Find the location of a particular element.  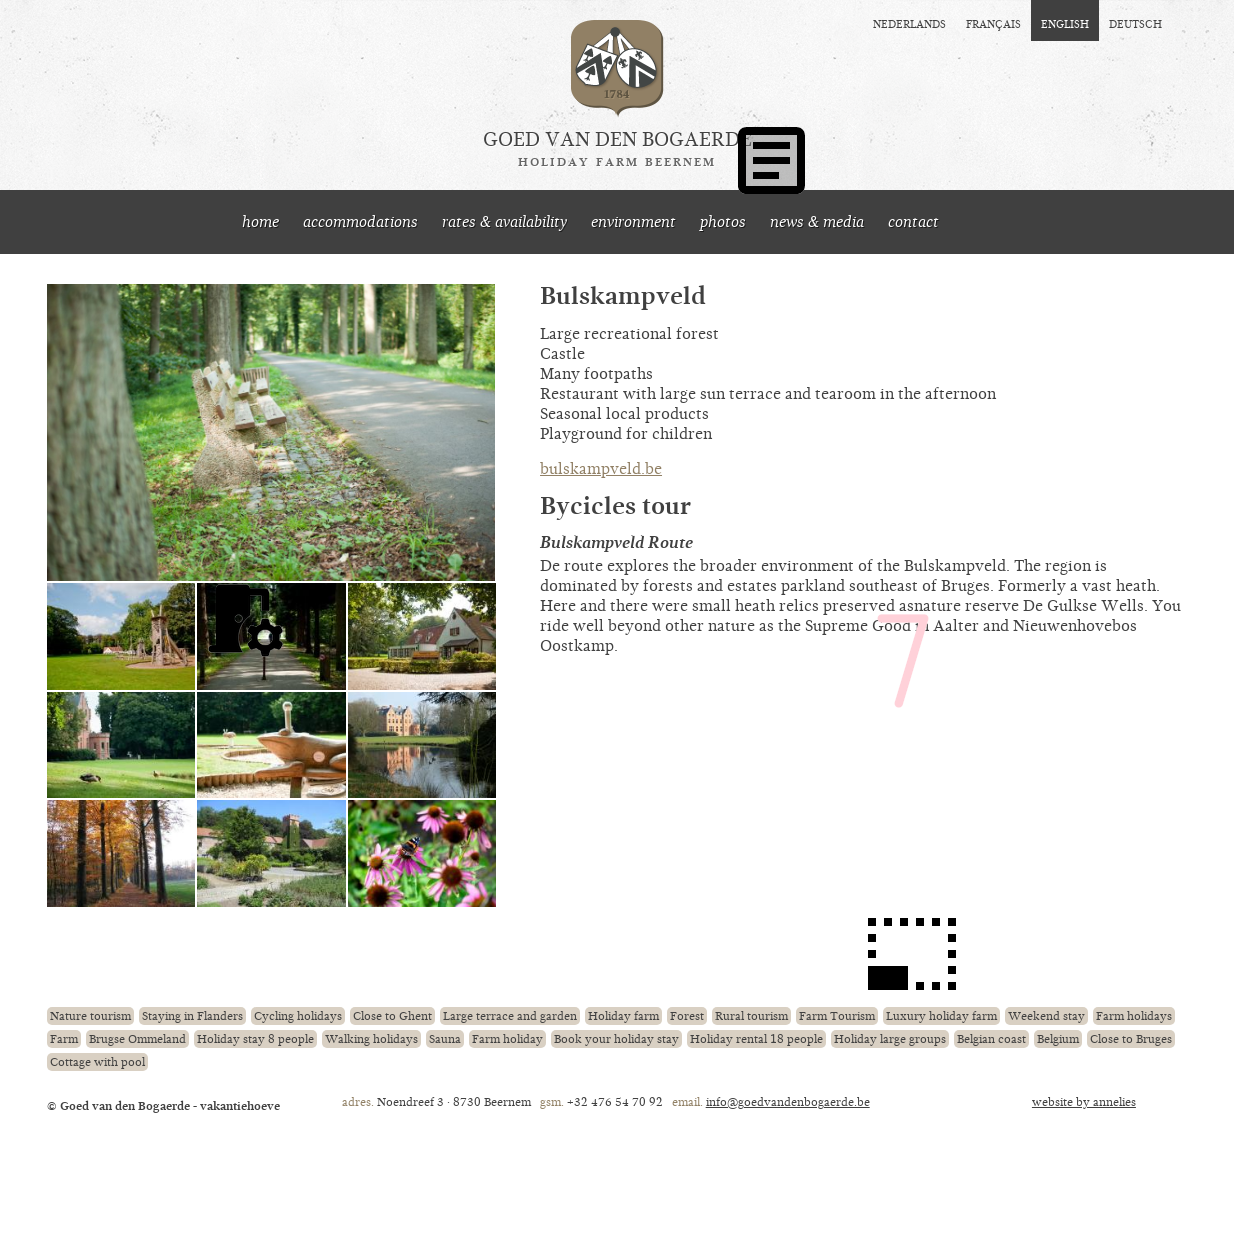

indicates the number seven in a list or sequence is located at coordinates (903, 661).